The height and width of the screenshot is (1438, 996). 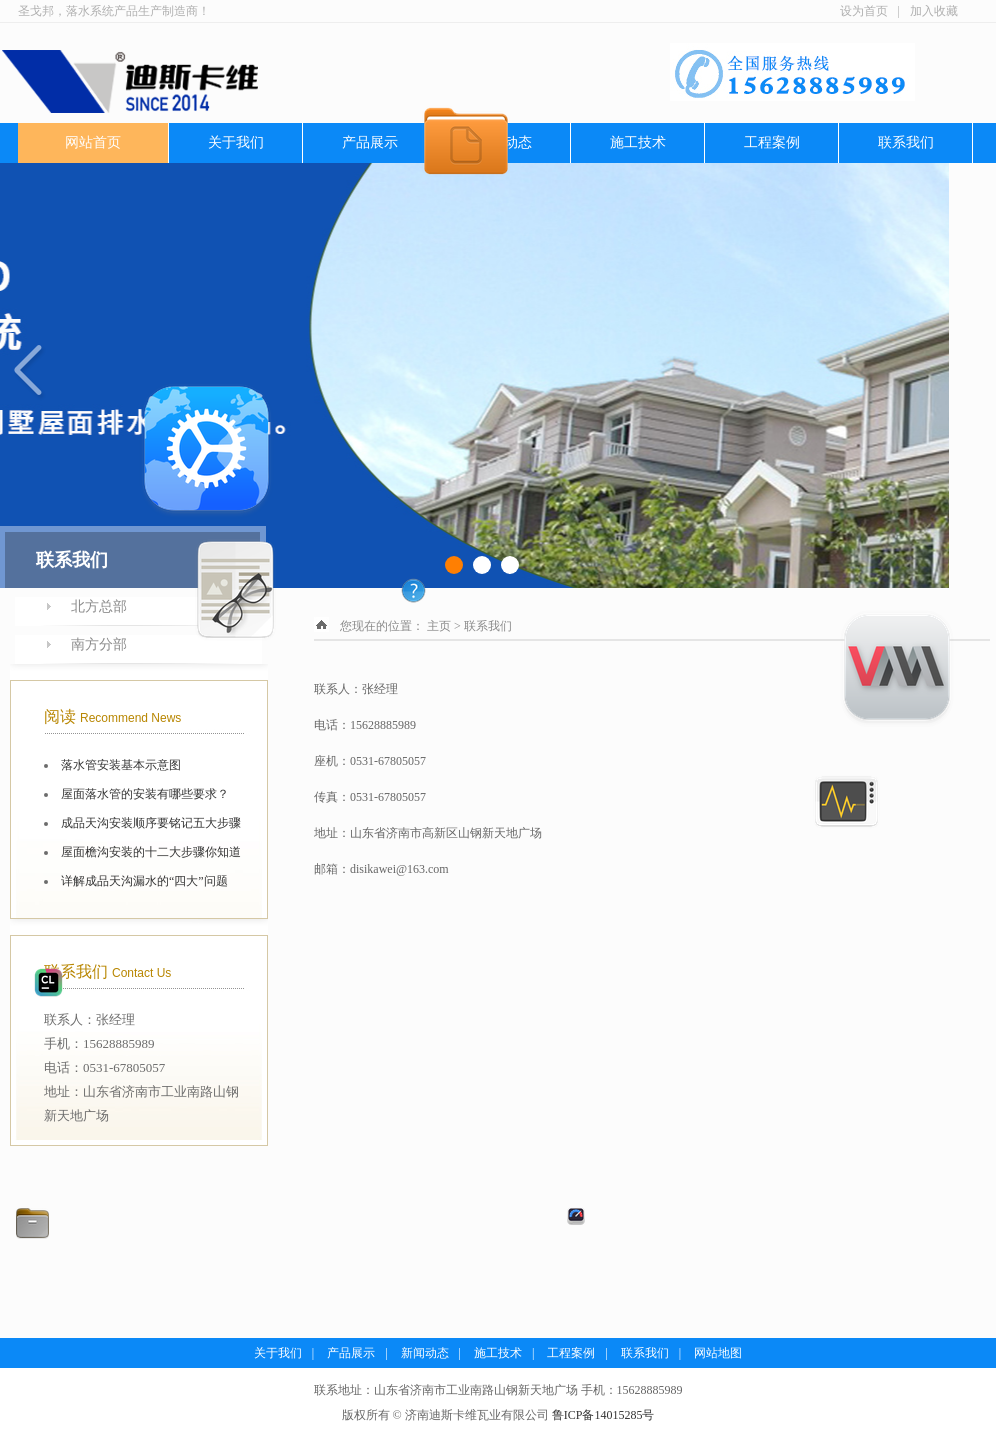 What do you see at coordinates (206, 448) in the screenshot?
I see `configure VMware network settings` at bounding box center [206, 448].